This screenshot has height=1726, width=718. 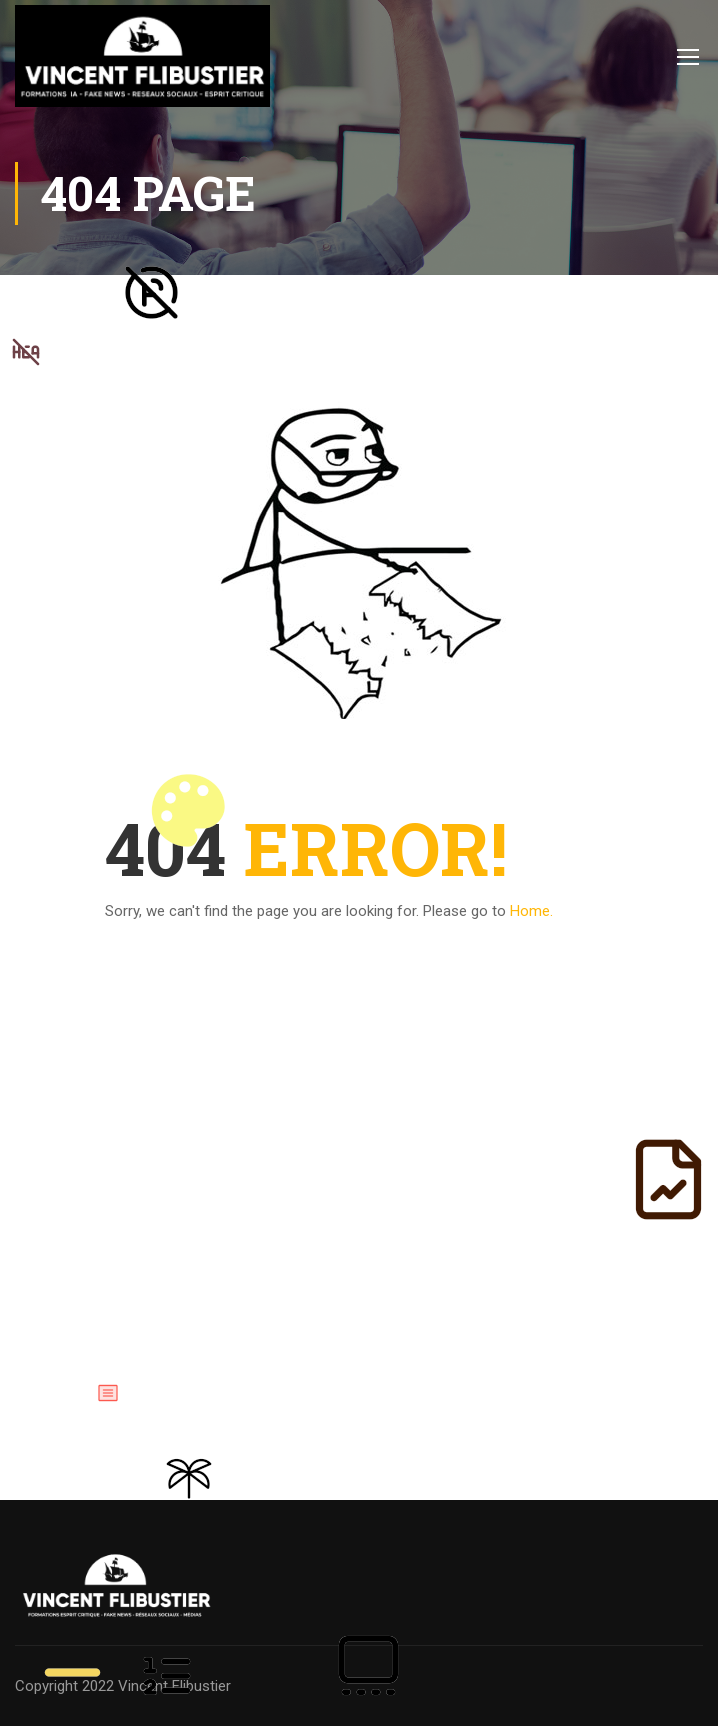 What do you see at coordinates (151, 292) in the screenshot?
I see `no parking available` at bounding box center [151, 292].